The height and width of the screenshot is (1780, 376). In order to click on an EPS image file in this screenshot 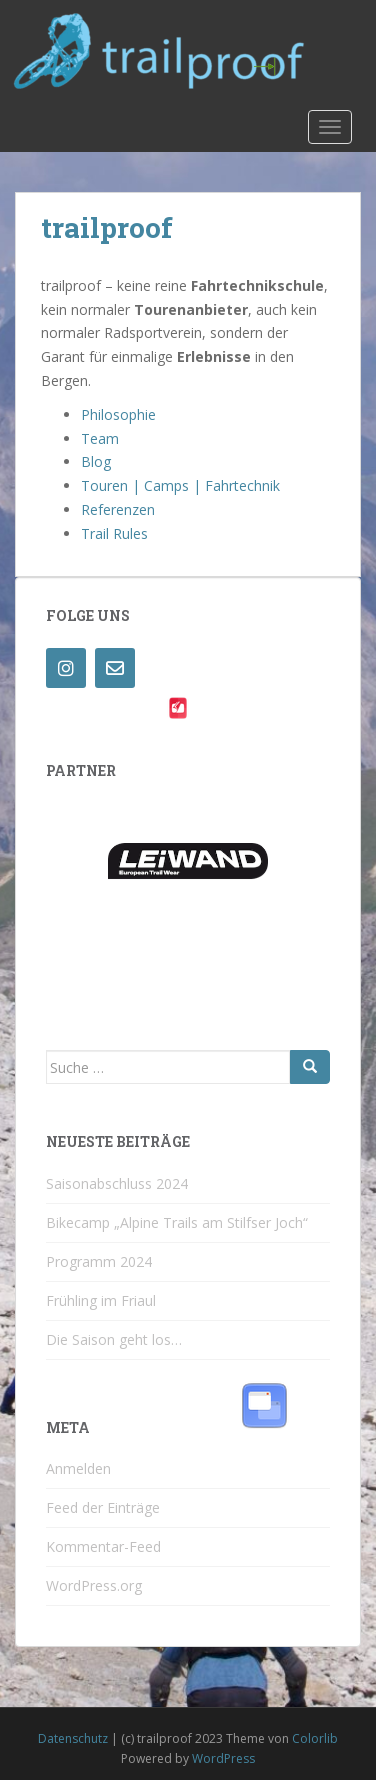, I will do `click(178, 708)`.